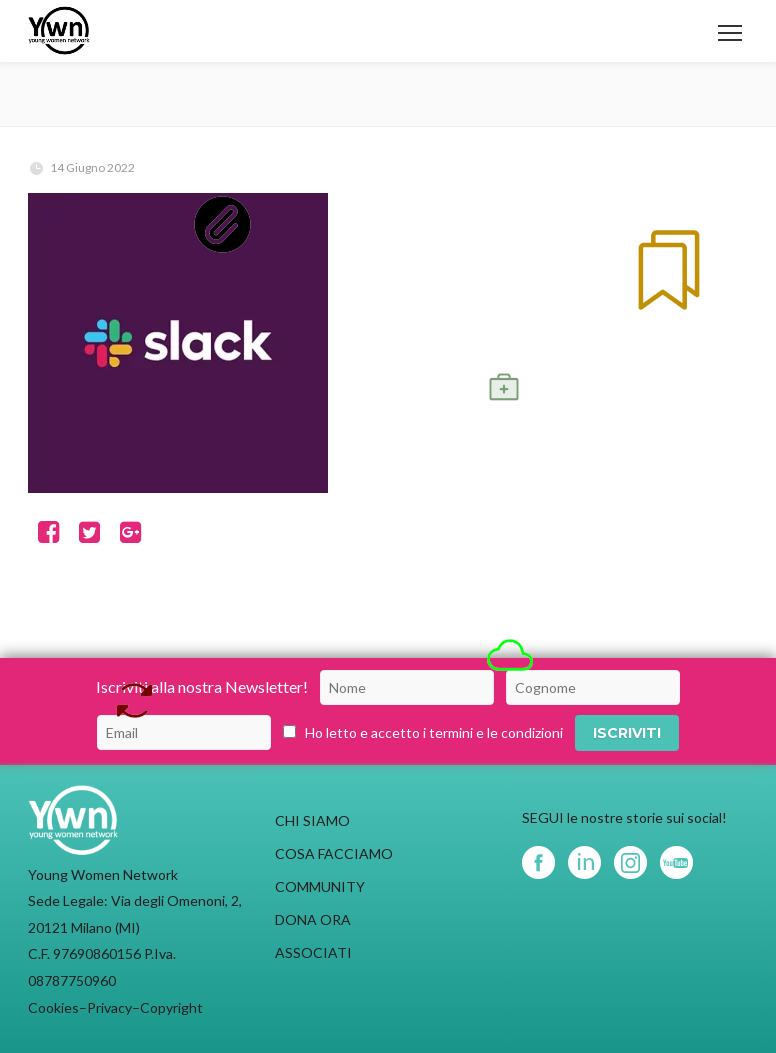  I want to click on attach a file to your message, so click(222, 224).